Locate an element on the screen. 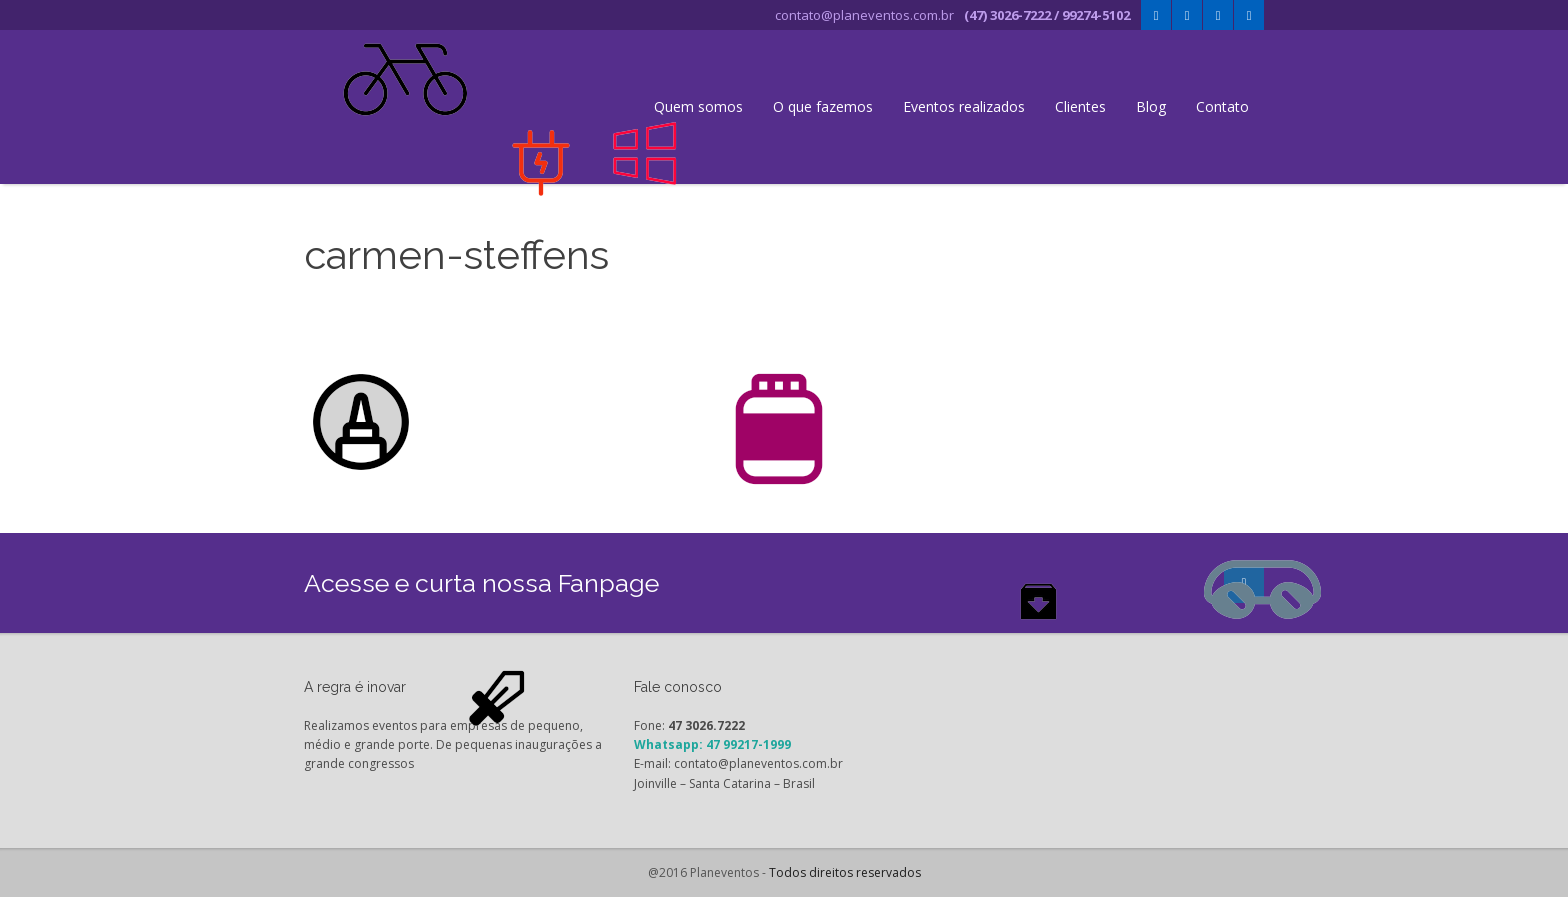 The image size is (1568, 897). access combat or battle features is located at coordinates (497, 697).